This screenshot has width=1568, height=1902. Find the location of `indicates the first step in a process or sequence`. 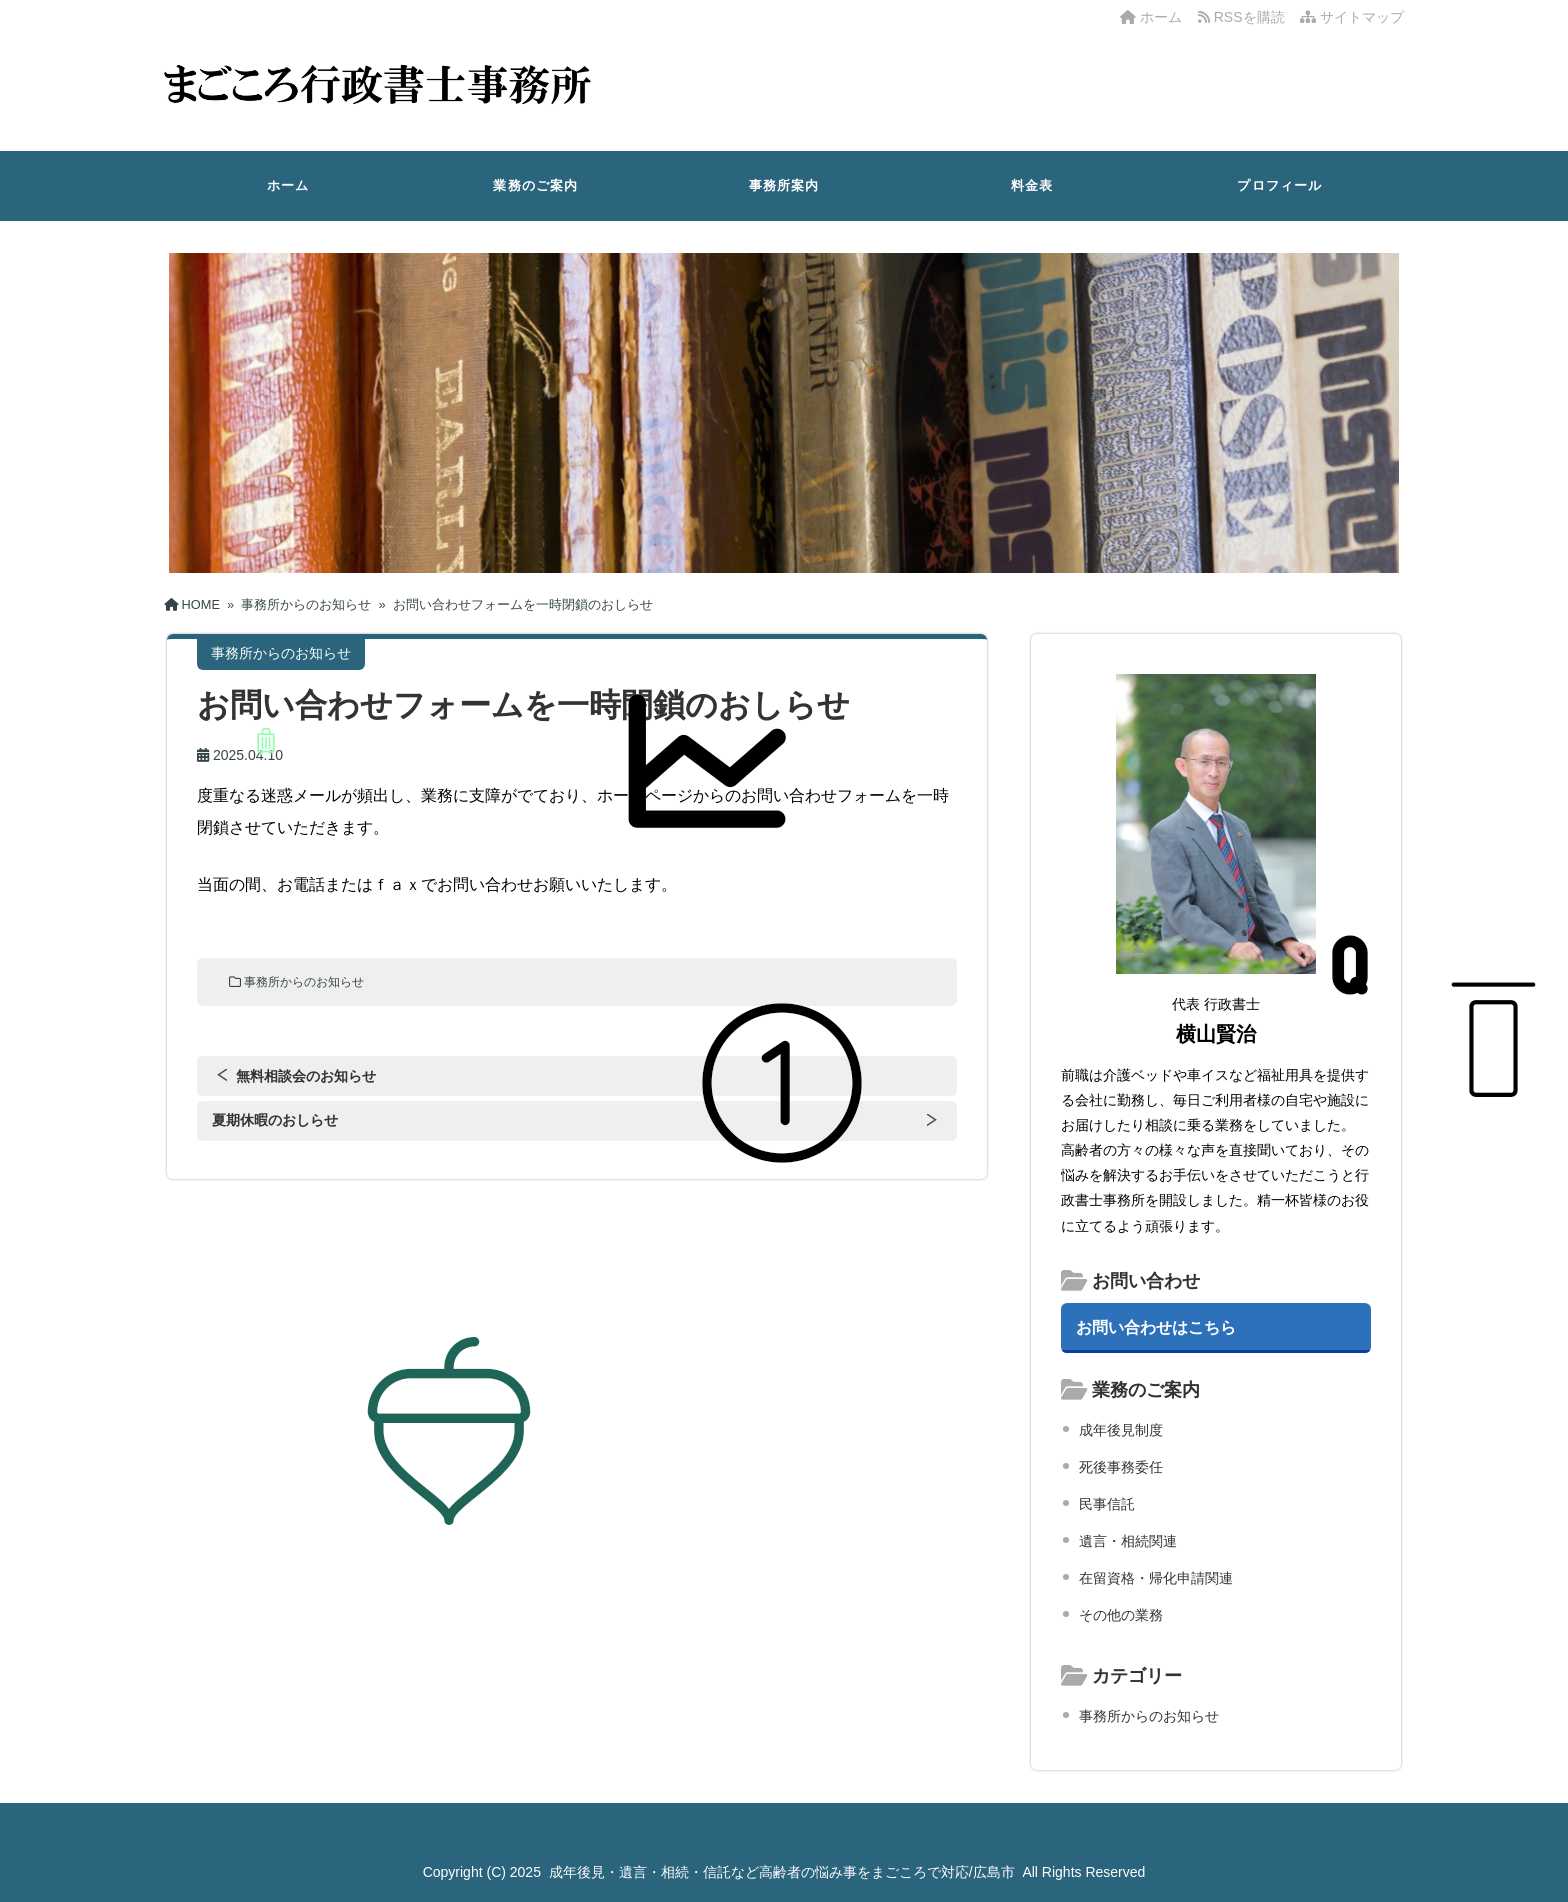

indicates the first step in a process or sequence is located at coordinates (782, 1083).